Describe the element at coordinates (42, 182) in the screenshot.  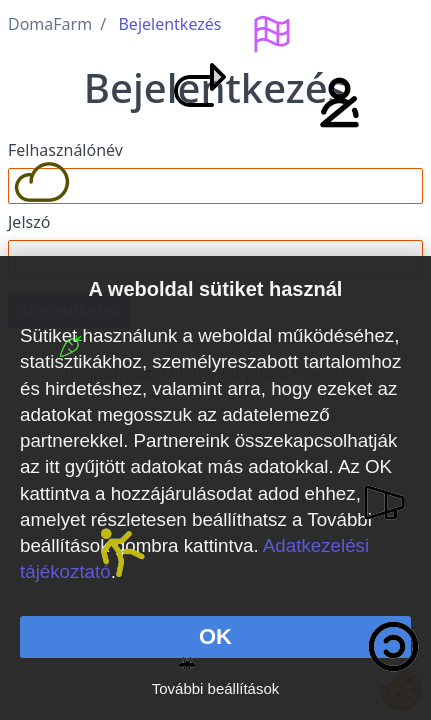
I see `access cloud storage` at that location.